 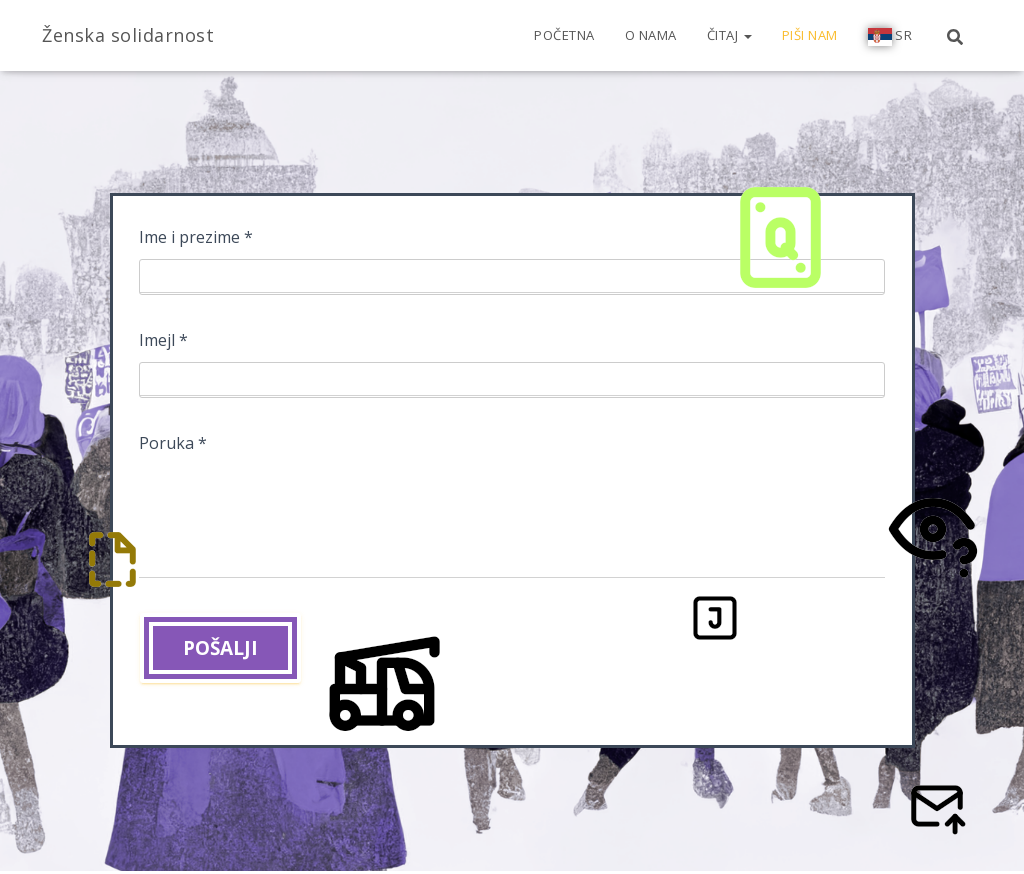 I want to click on request a tow truck service, so click(x=382, y=689).